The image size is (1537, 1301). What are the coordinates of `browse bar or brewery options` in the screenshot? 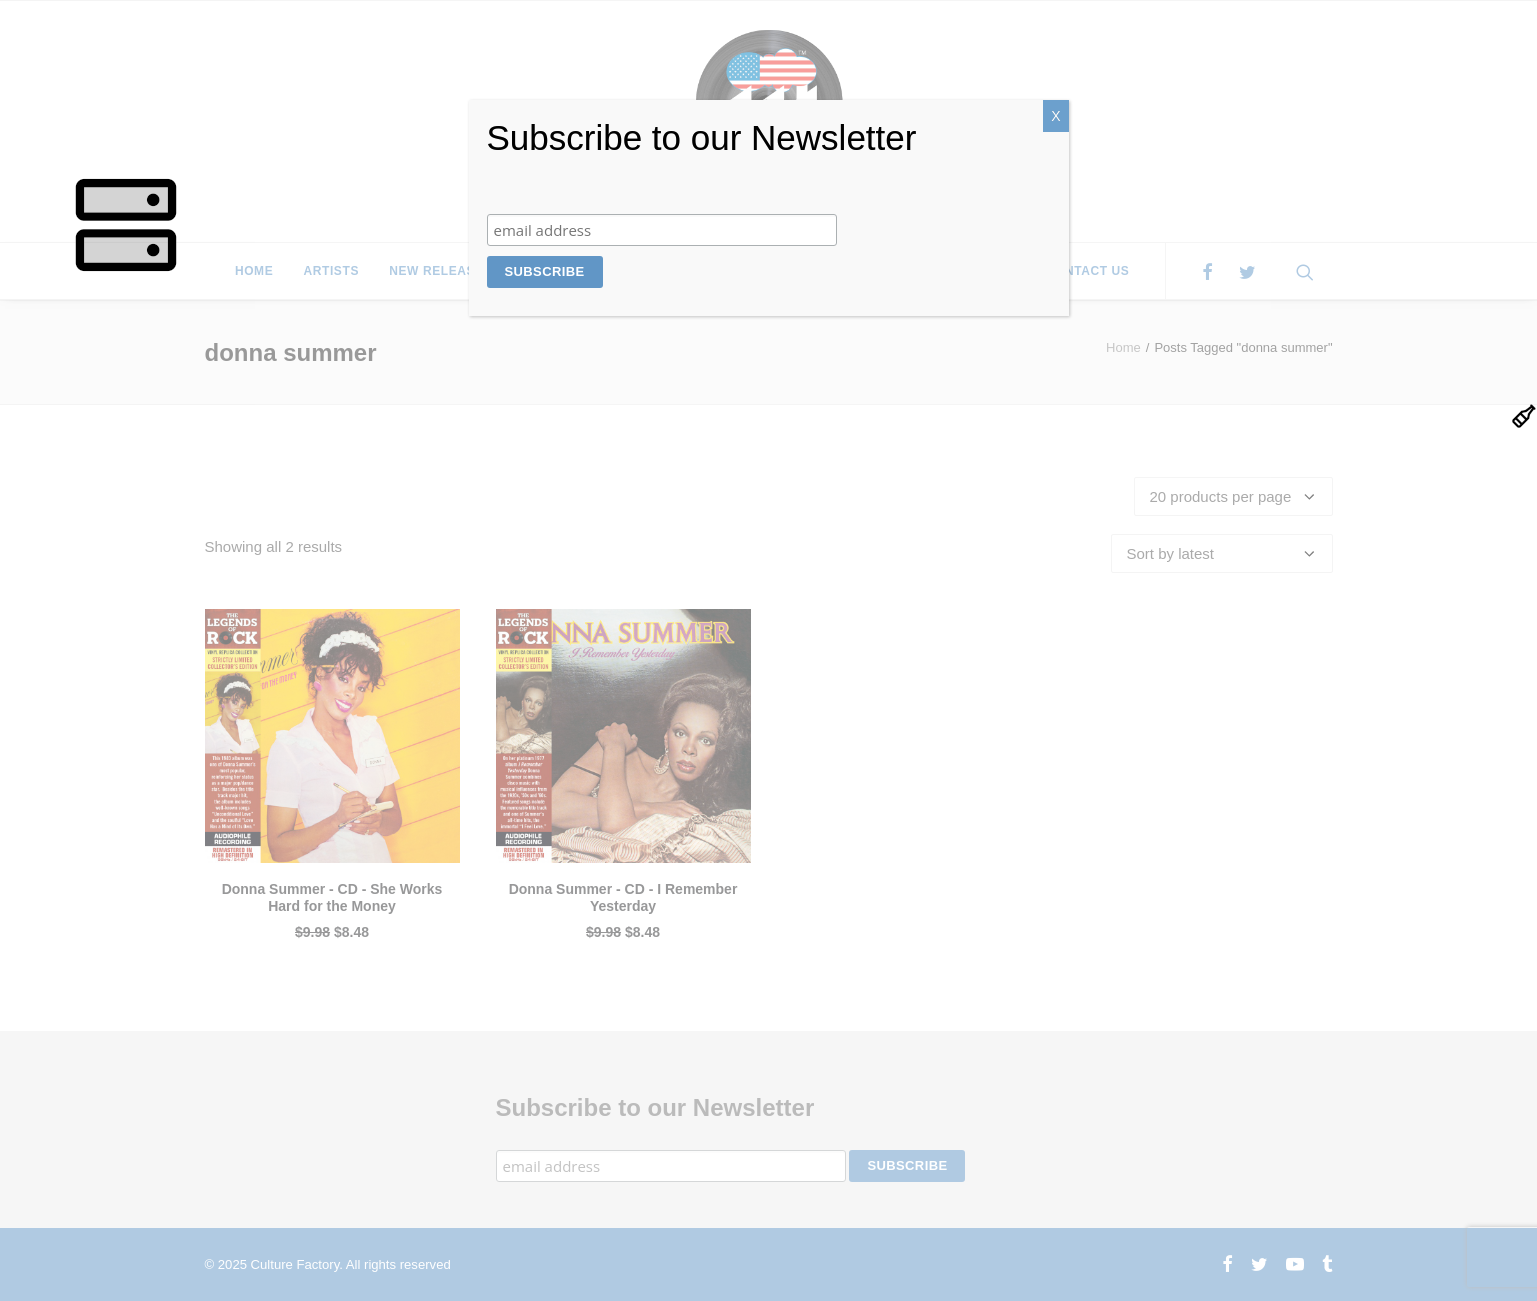 It's located at (1523, 416).